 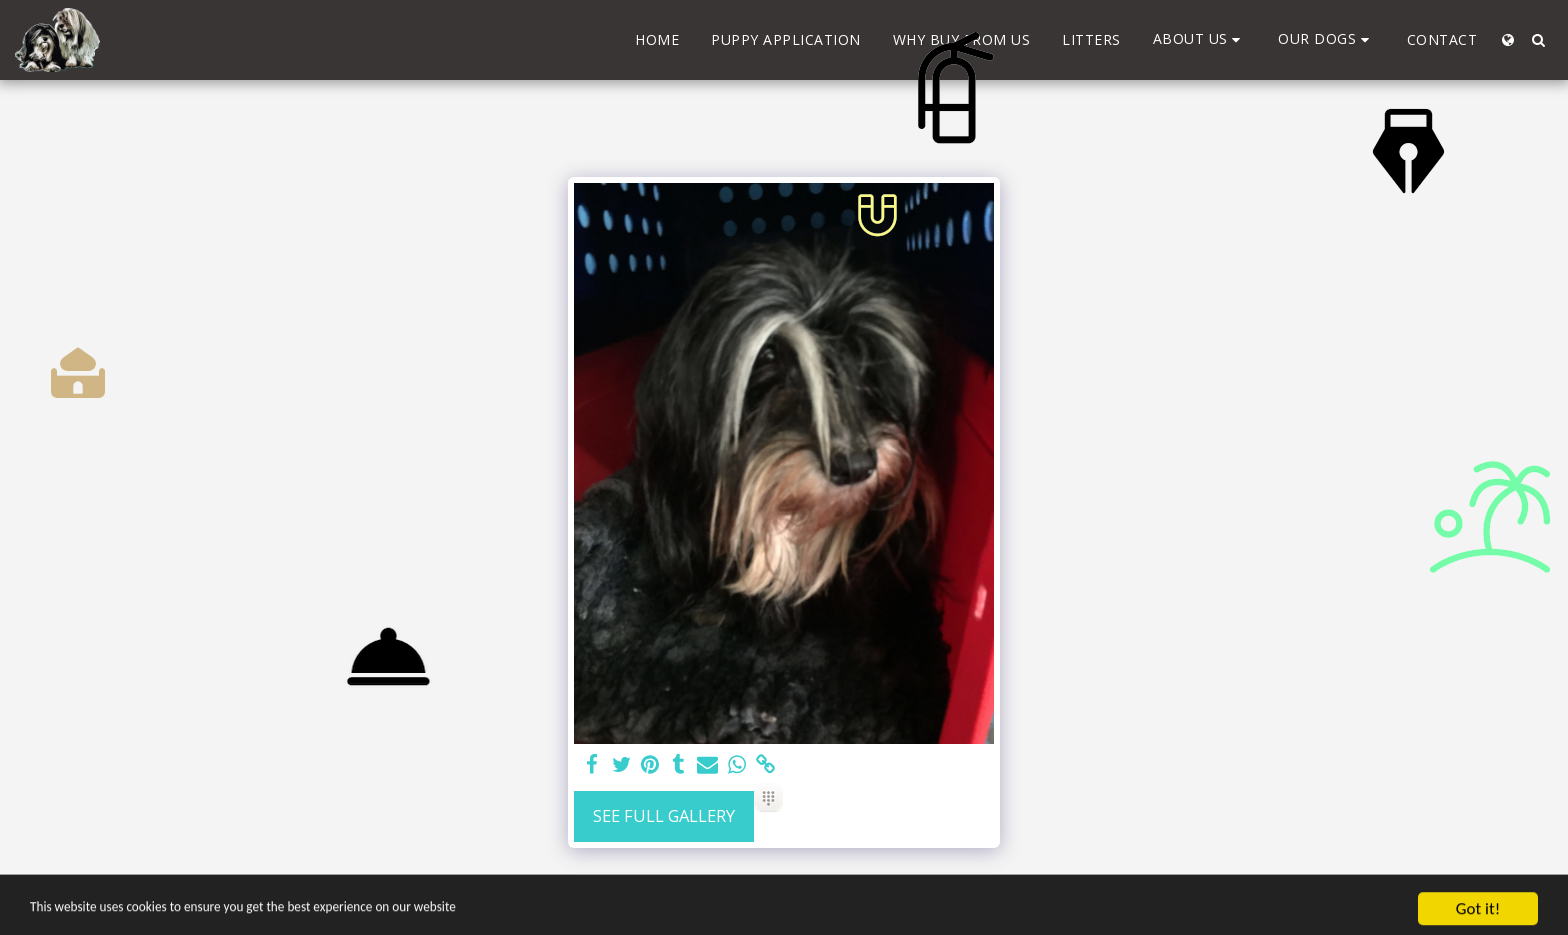 I want to click on request room service or hotel amenities, so click(x=388, y=656).